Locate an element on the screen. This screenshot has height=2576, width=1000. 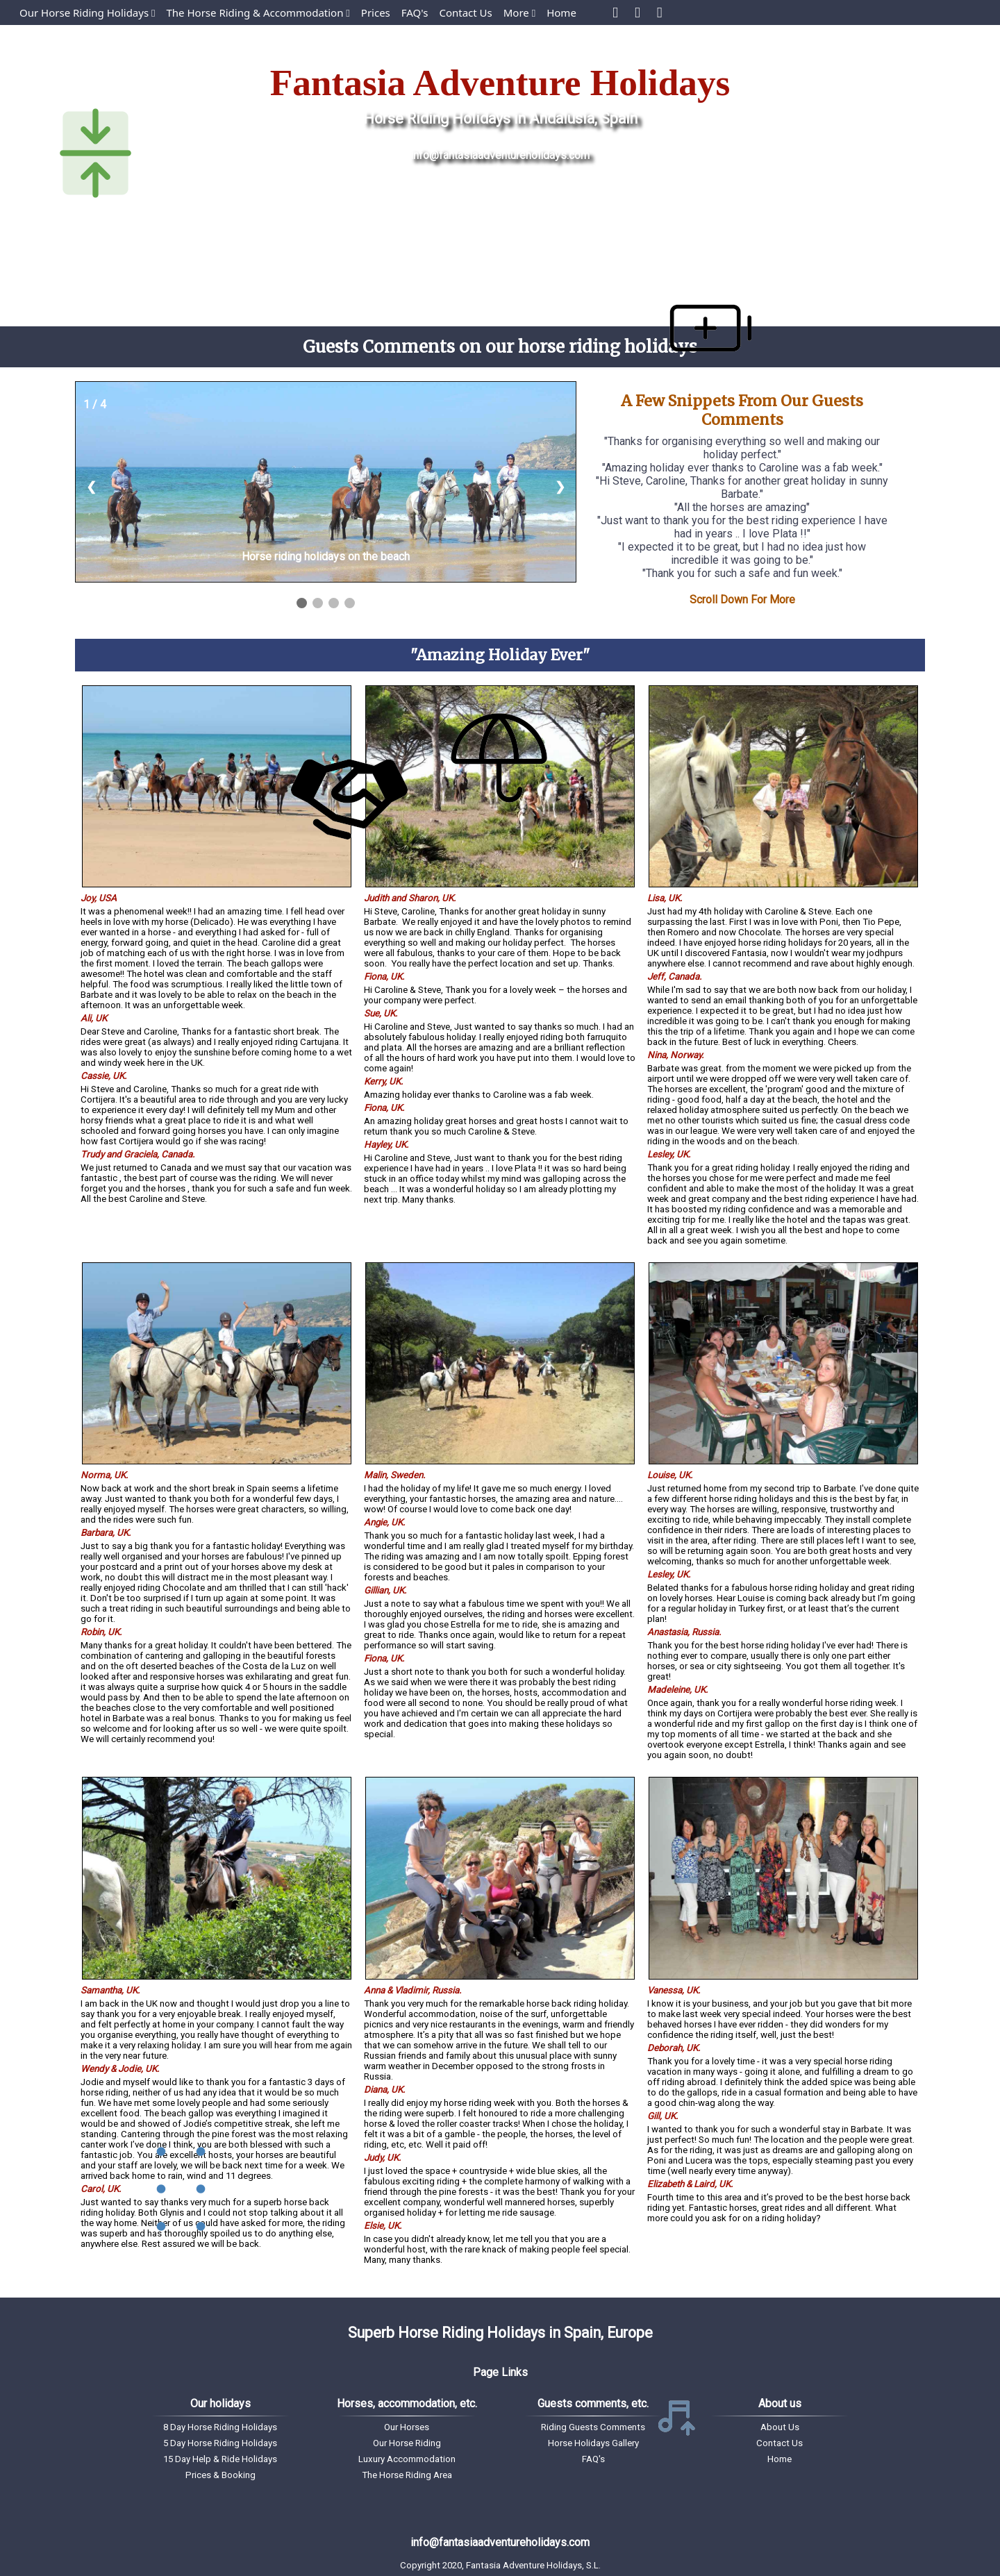
collapse content vertically is located at coordinates (95, 153).